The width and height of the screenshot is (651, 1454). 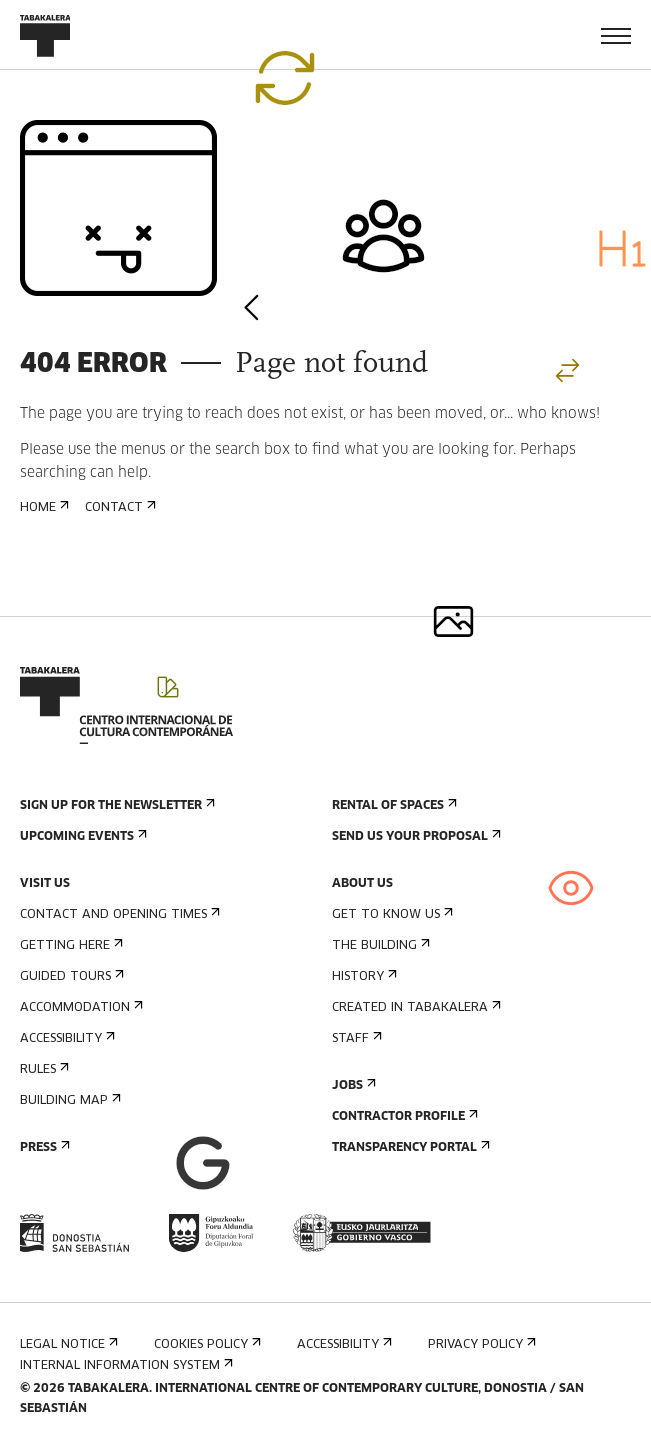 What do you see at coordinates (203, 1163) in the screenshot?
I see `indicates items starting with the letter G` at bounding box center [203, 1163].